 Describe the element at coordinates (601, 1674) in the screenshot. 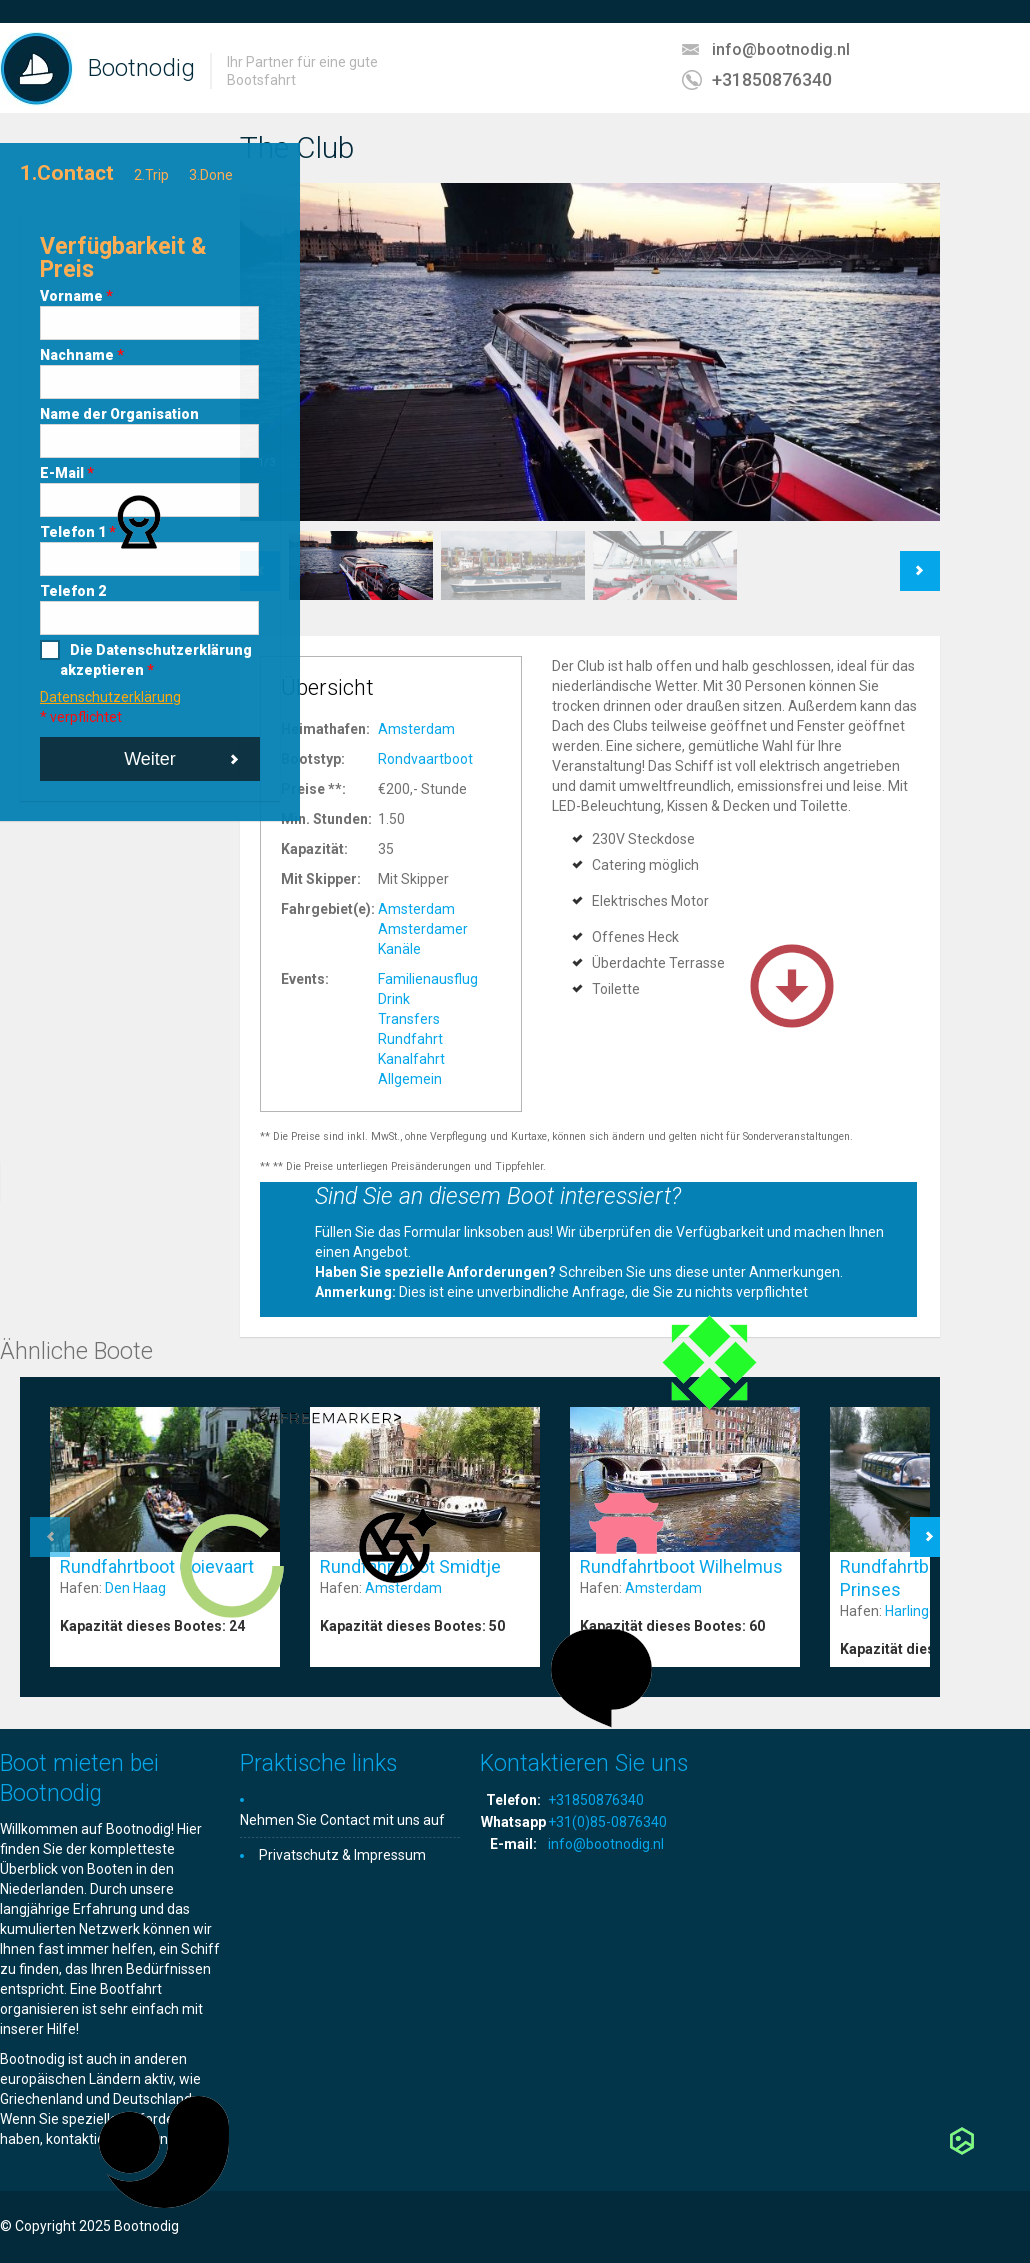

I see `open chat or messaging` at that location.